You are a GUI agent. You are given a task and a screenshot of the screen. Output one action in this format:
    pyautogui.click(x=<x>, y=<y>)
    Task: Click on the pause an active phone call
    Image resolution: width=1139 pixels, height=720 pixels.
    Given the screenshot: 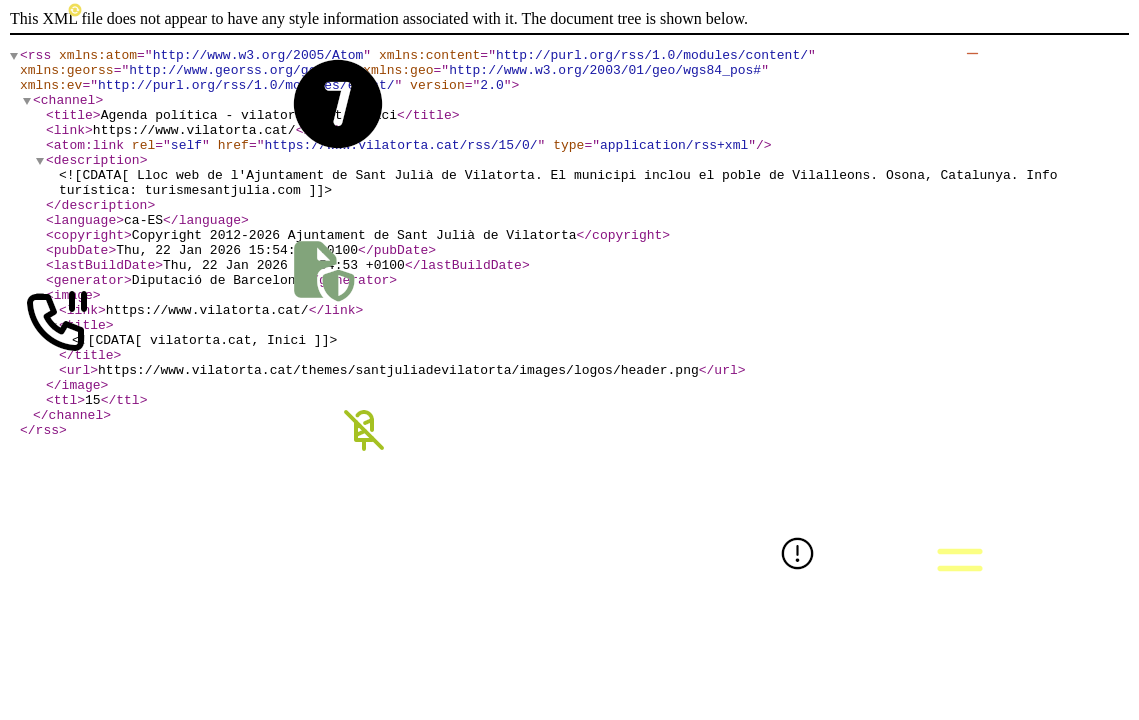 What is the action you would take?
    pyautogui.click(x=57, y=321)
    